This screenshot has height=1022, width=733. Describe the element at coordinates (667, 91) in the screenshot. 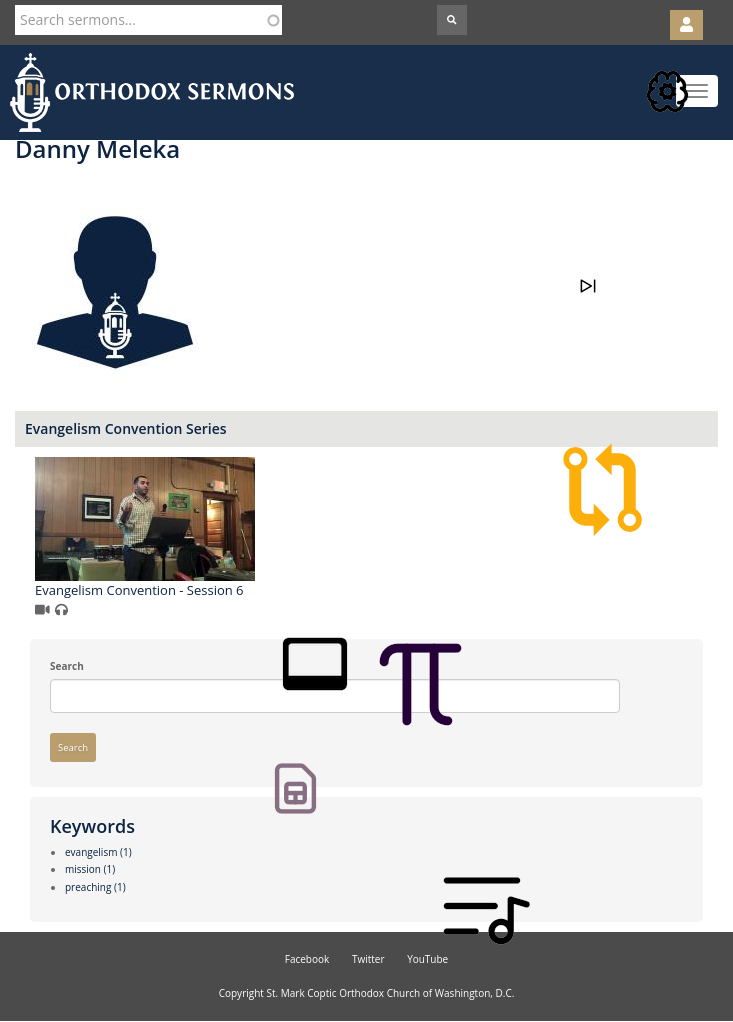

I see `access AI or machine learning settings` at that location.